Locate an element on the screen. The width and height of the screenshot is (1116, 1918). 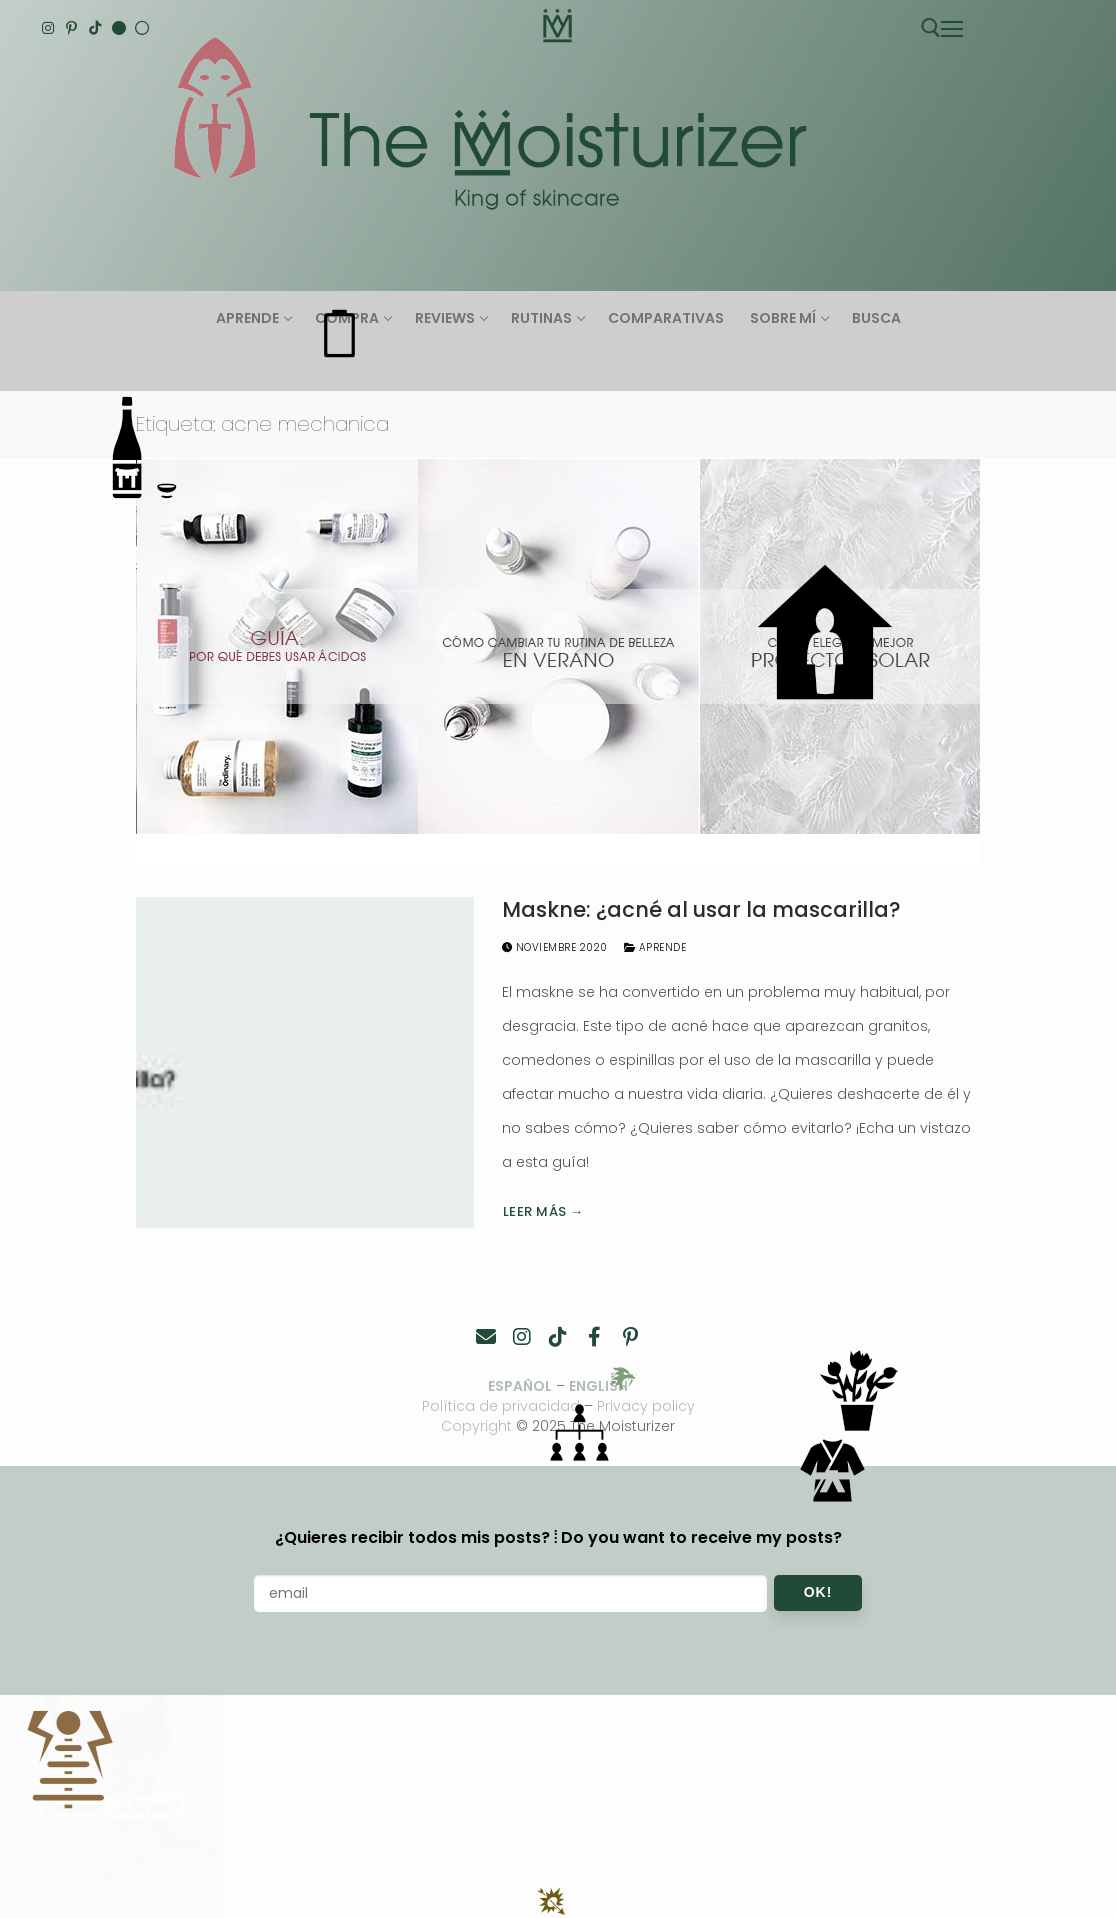
stealth or rogue character class selection is located at coordinates (215, 108).